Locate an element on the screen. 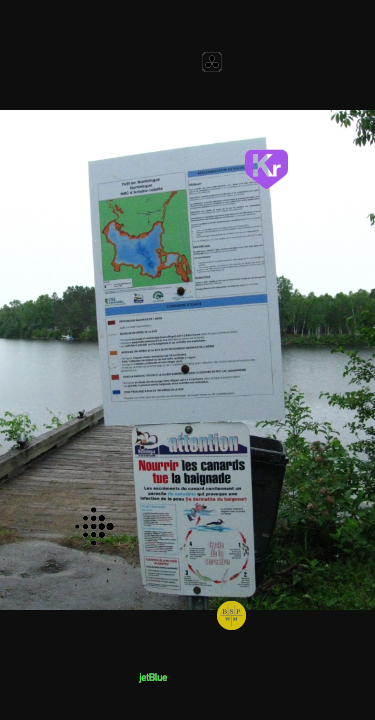  kred app or service logo is located at coordinates (266, 169).